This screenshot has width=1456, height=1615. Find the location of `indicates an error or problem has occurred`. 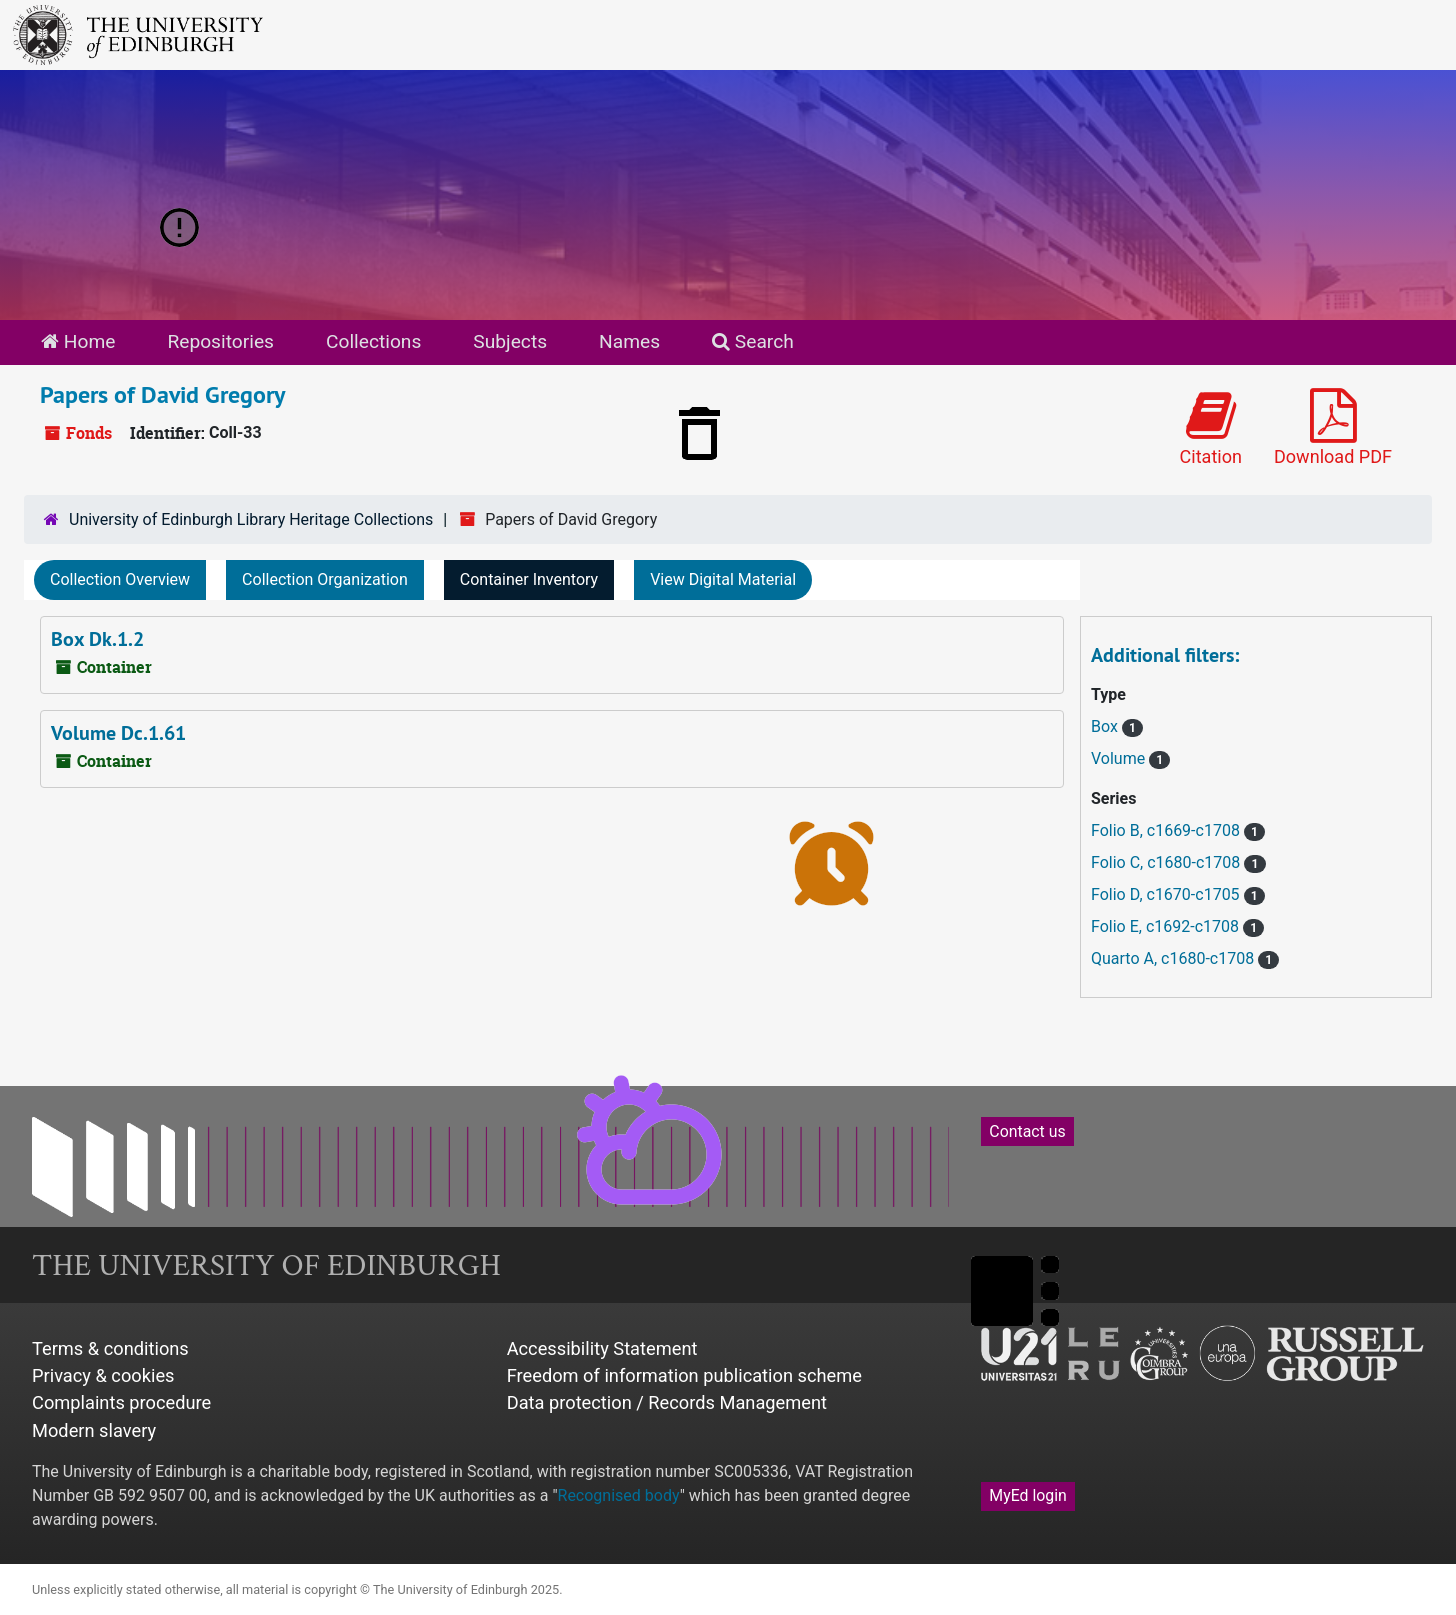

indicates an error or problem has occurred is located at coordinates (179, 227).